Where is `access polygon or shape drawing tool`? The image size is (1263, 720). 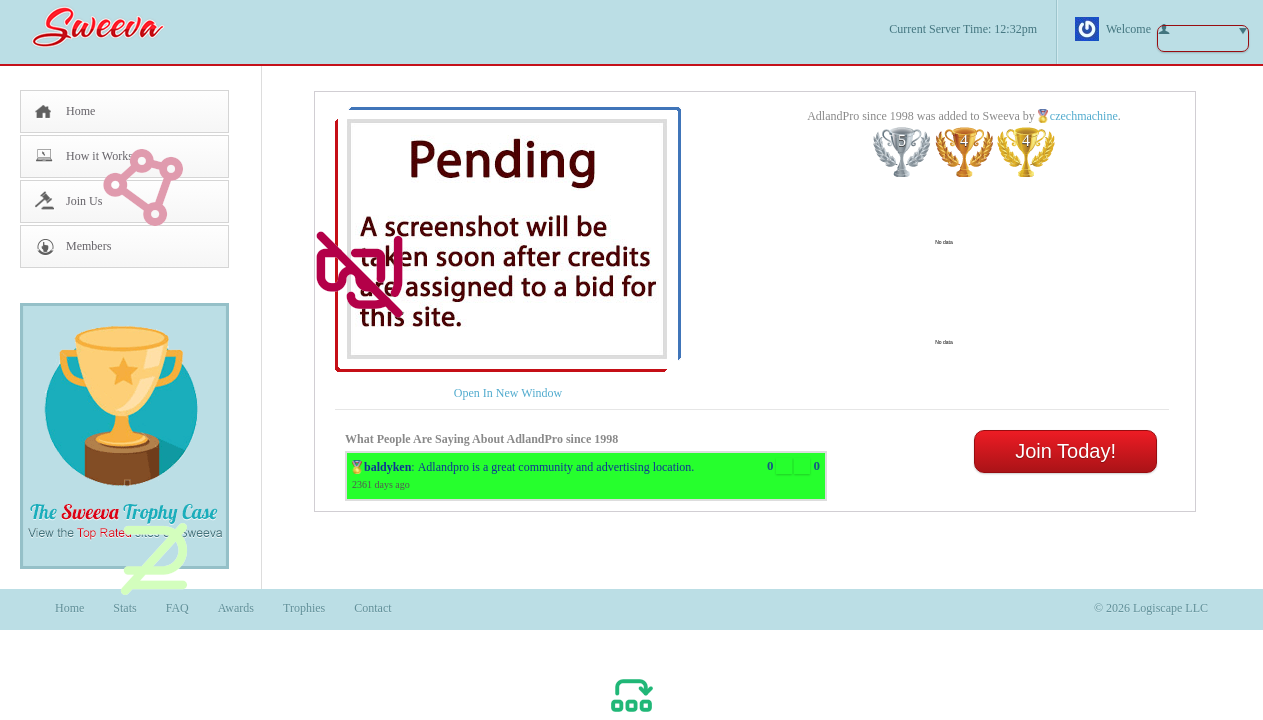
access polygon or shape drawing tool is located at coordinates (144, 187).